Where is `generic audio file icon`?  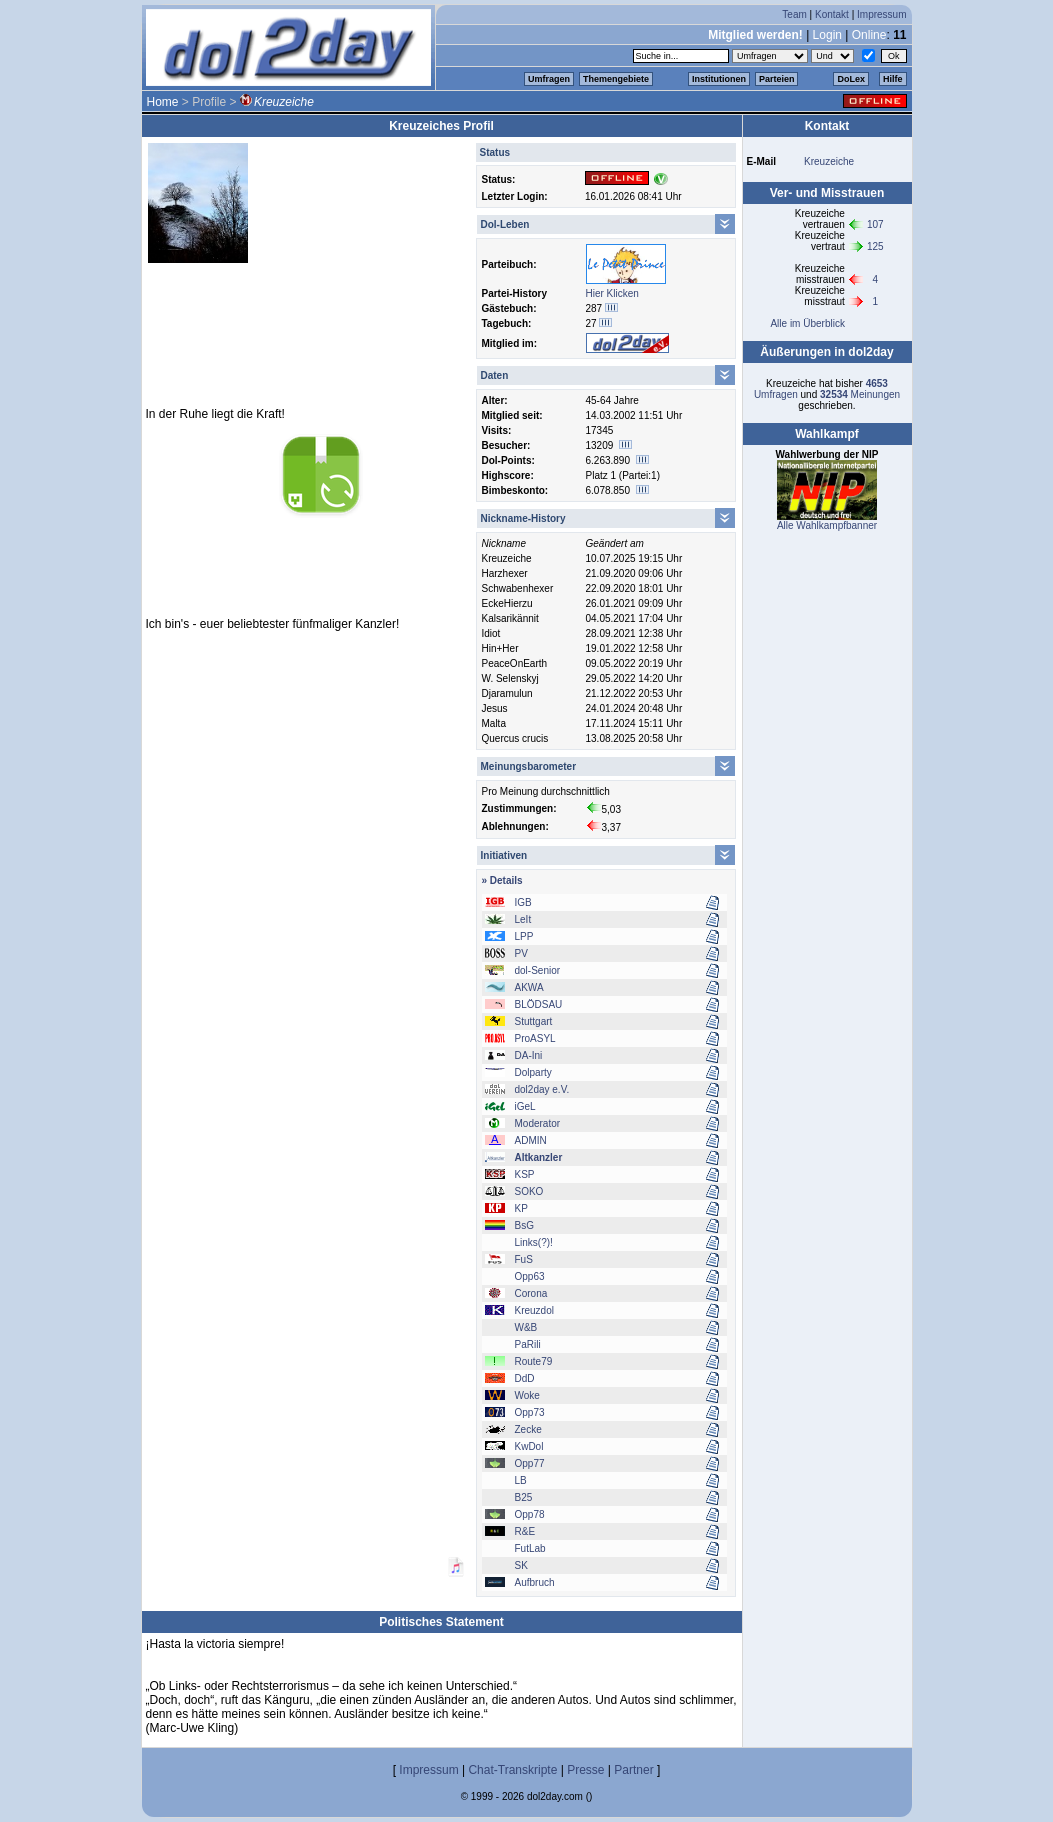 generic audio file icon is located at coordinates (456, 1567).